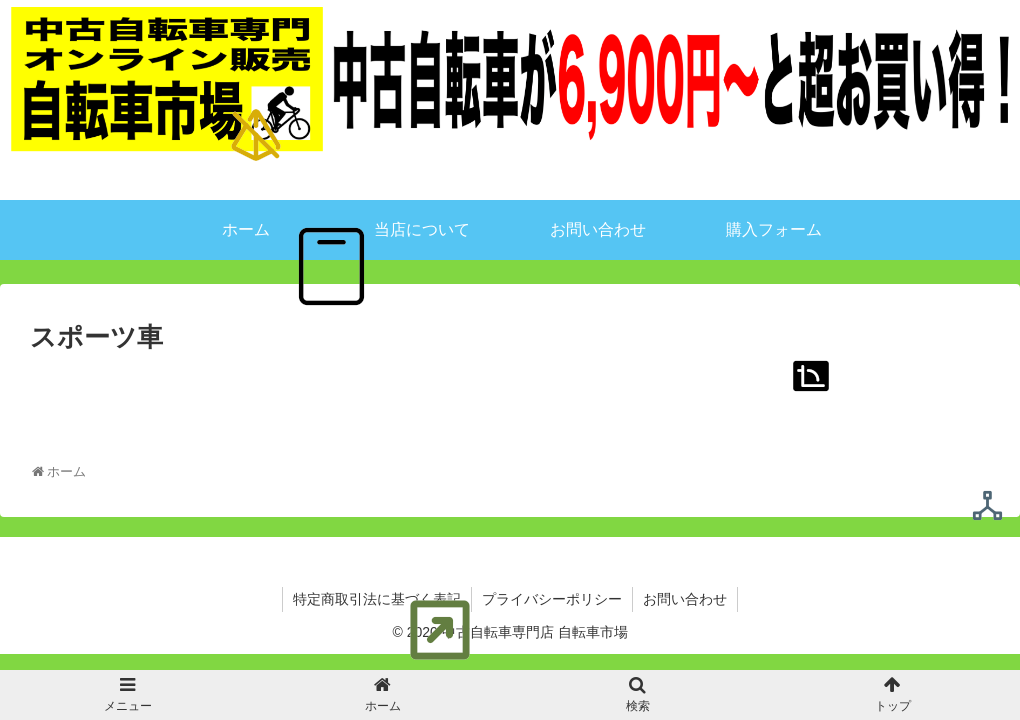  What do you see at coordinates (440, 630) in the screenshot?
I see `open link in new window` at bounding box center [440, 630].